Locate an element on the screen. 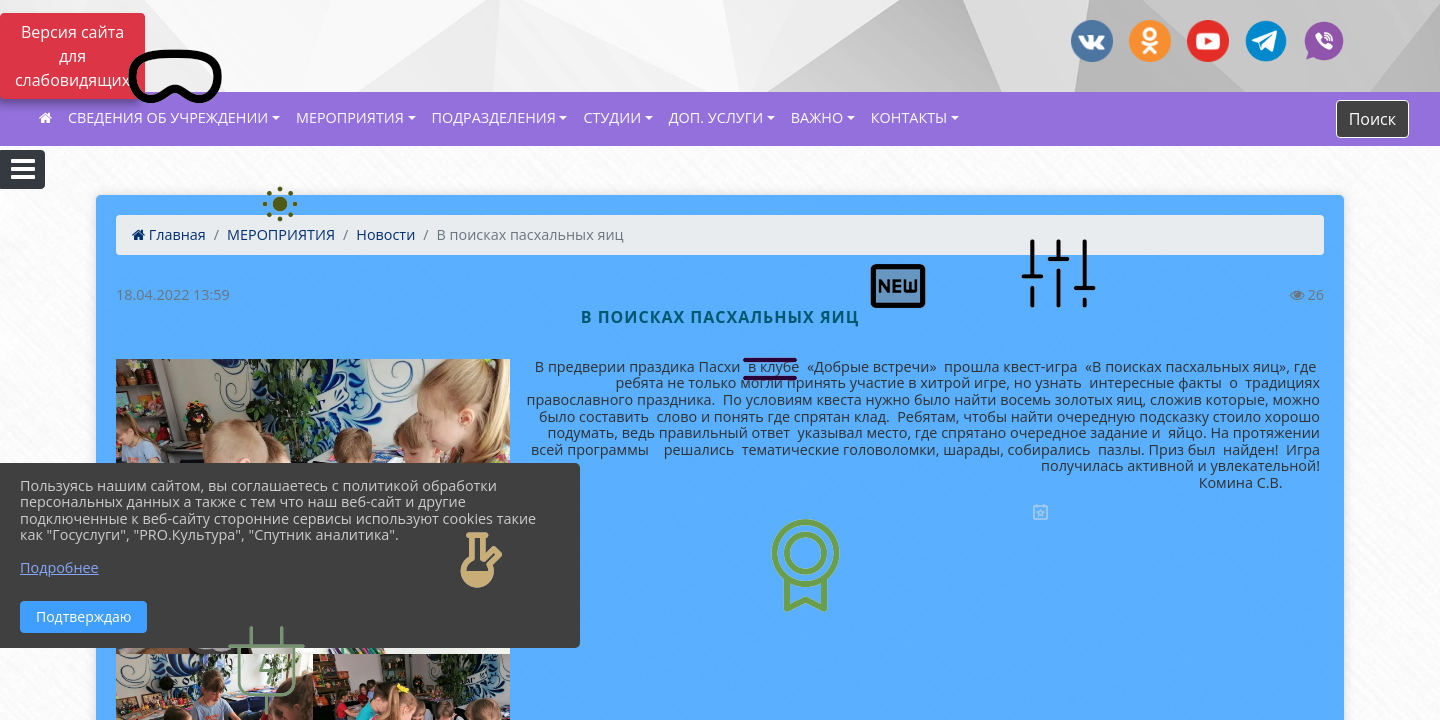  access smoking or cannabis-related content is located at coordinates (480, 560).